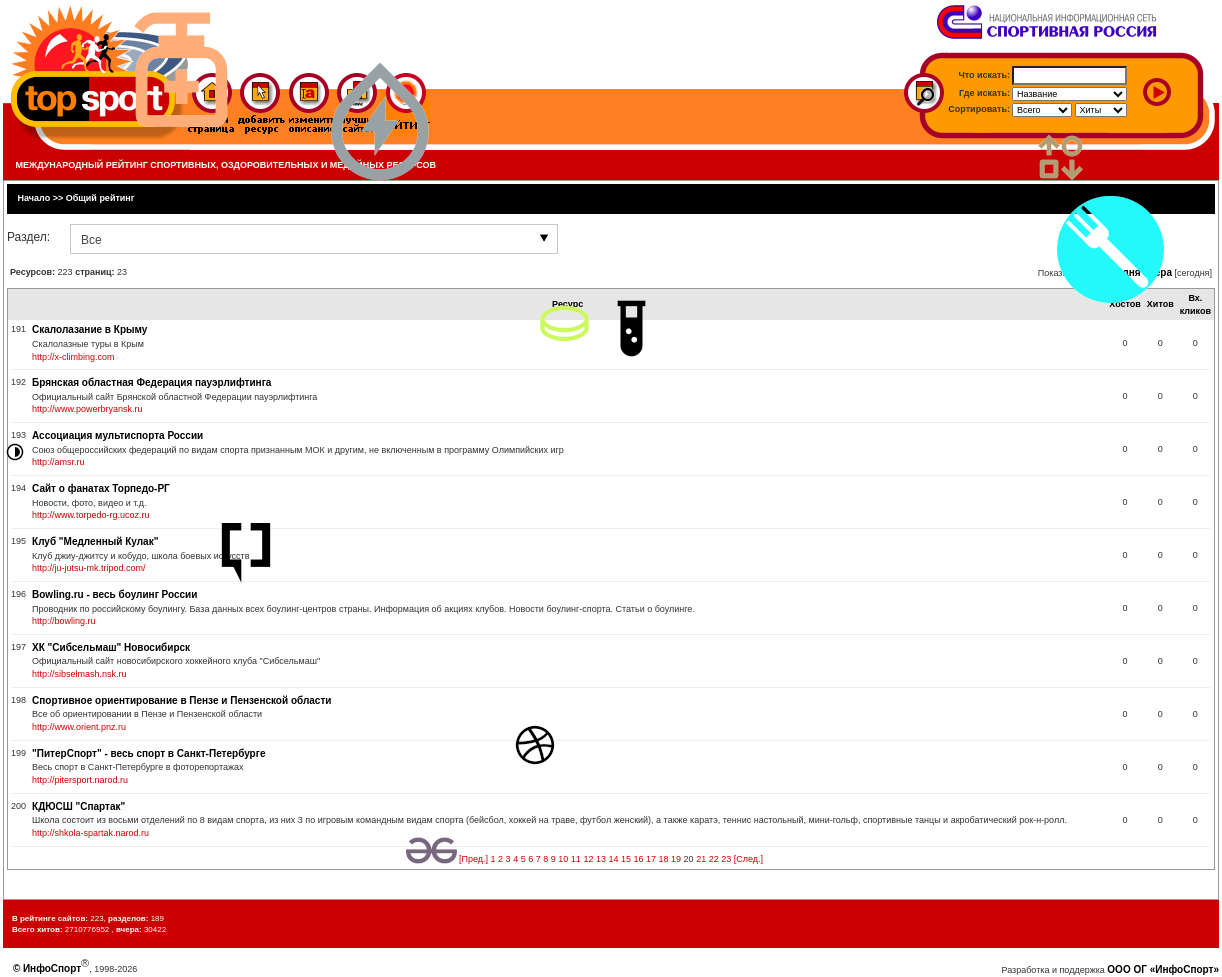 This screenshot has width=1222, height=977. I want to click on indicates hydroelectric or water-powered energy, so click(380, 126).